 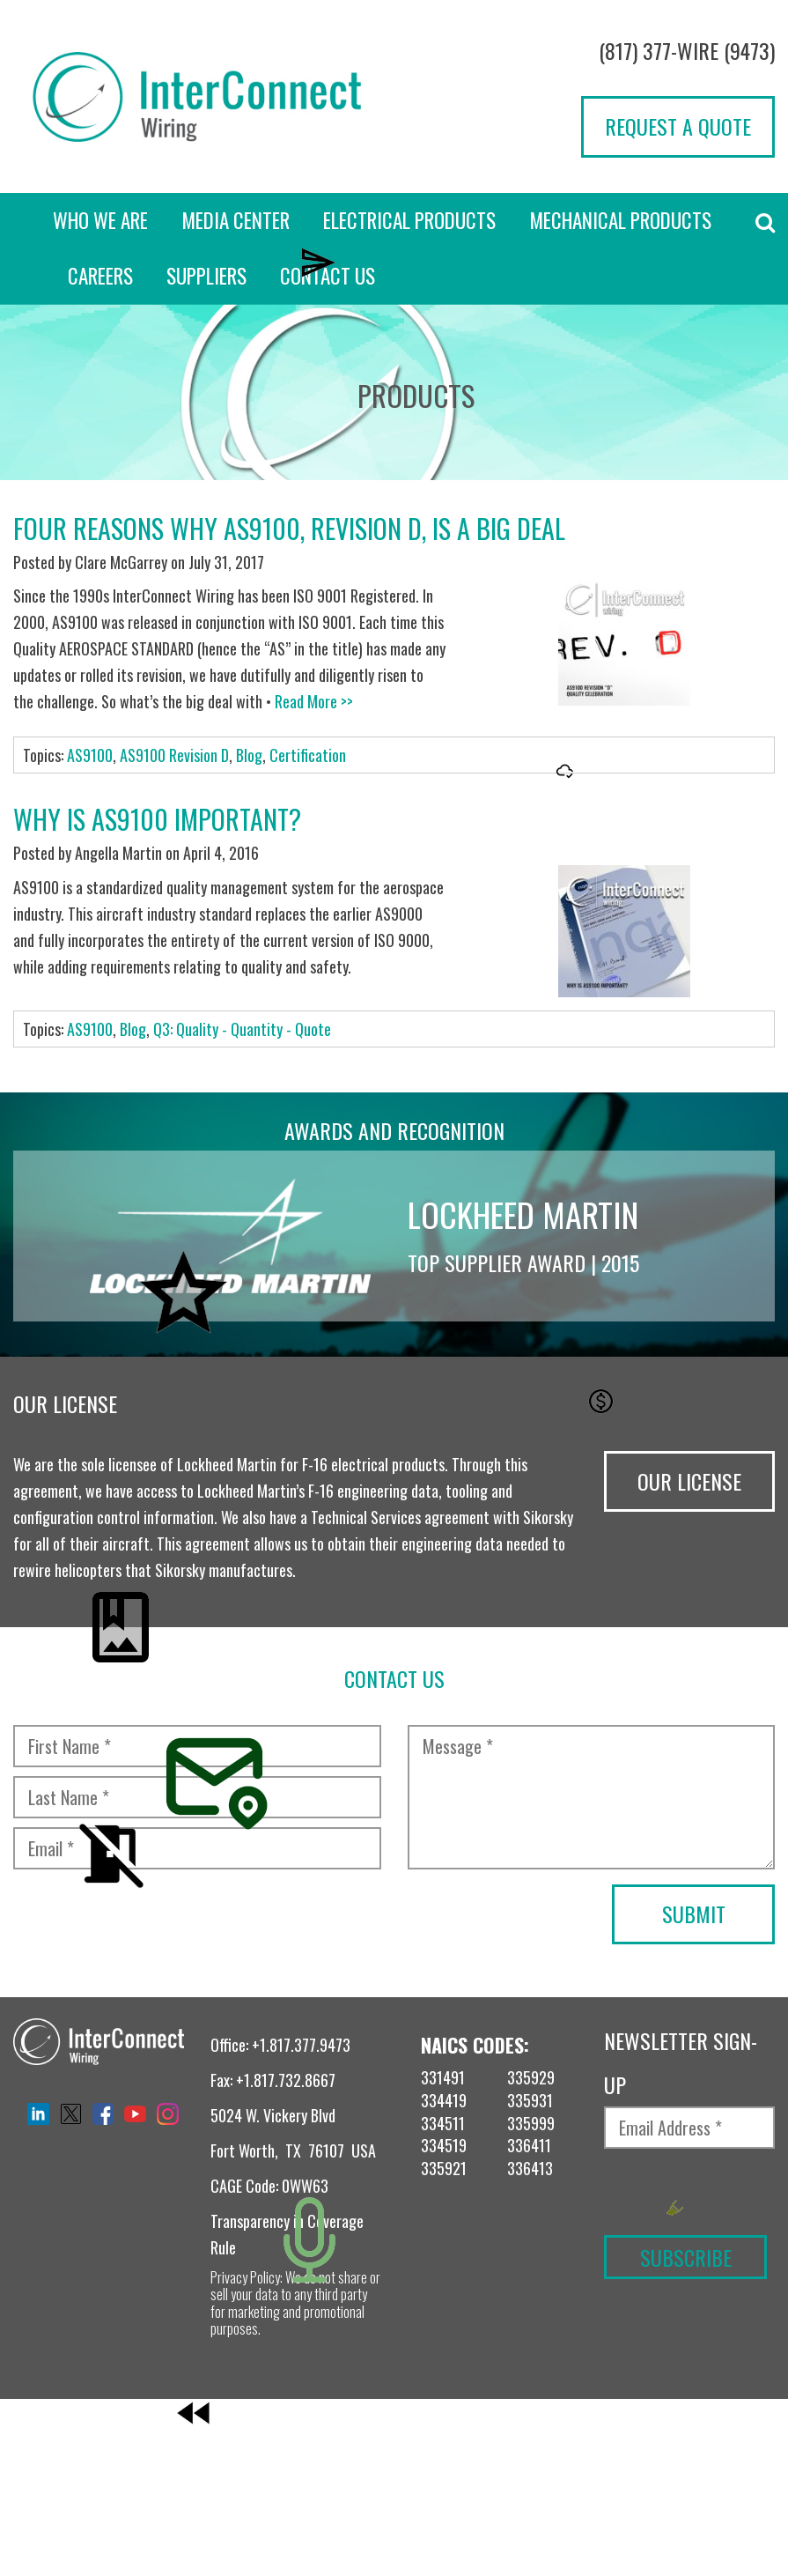 What do you see at coordinates (214, 1776) in the screenshot?
I see `view location-tagged emails` at bounding box center [214, 1776].